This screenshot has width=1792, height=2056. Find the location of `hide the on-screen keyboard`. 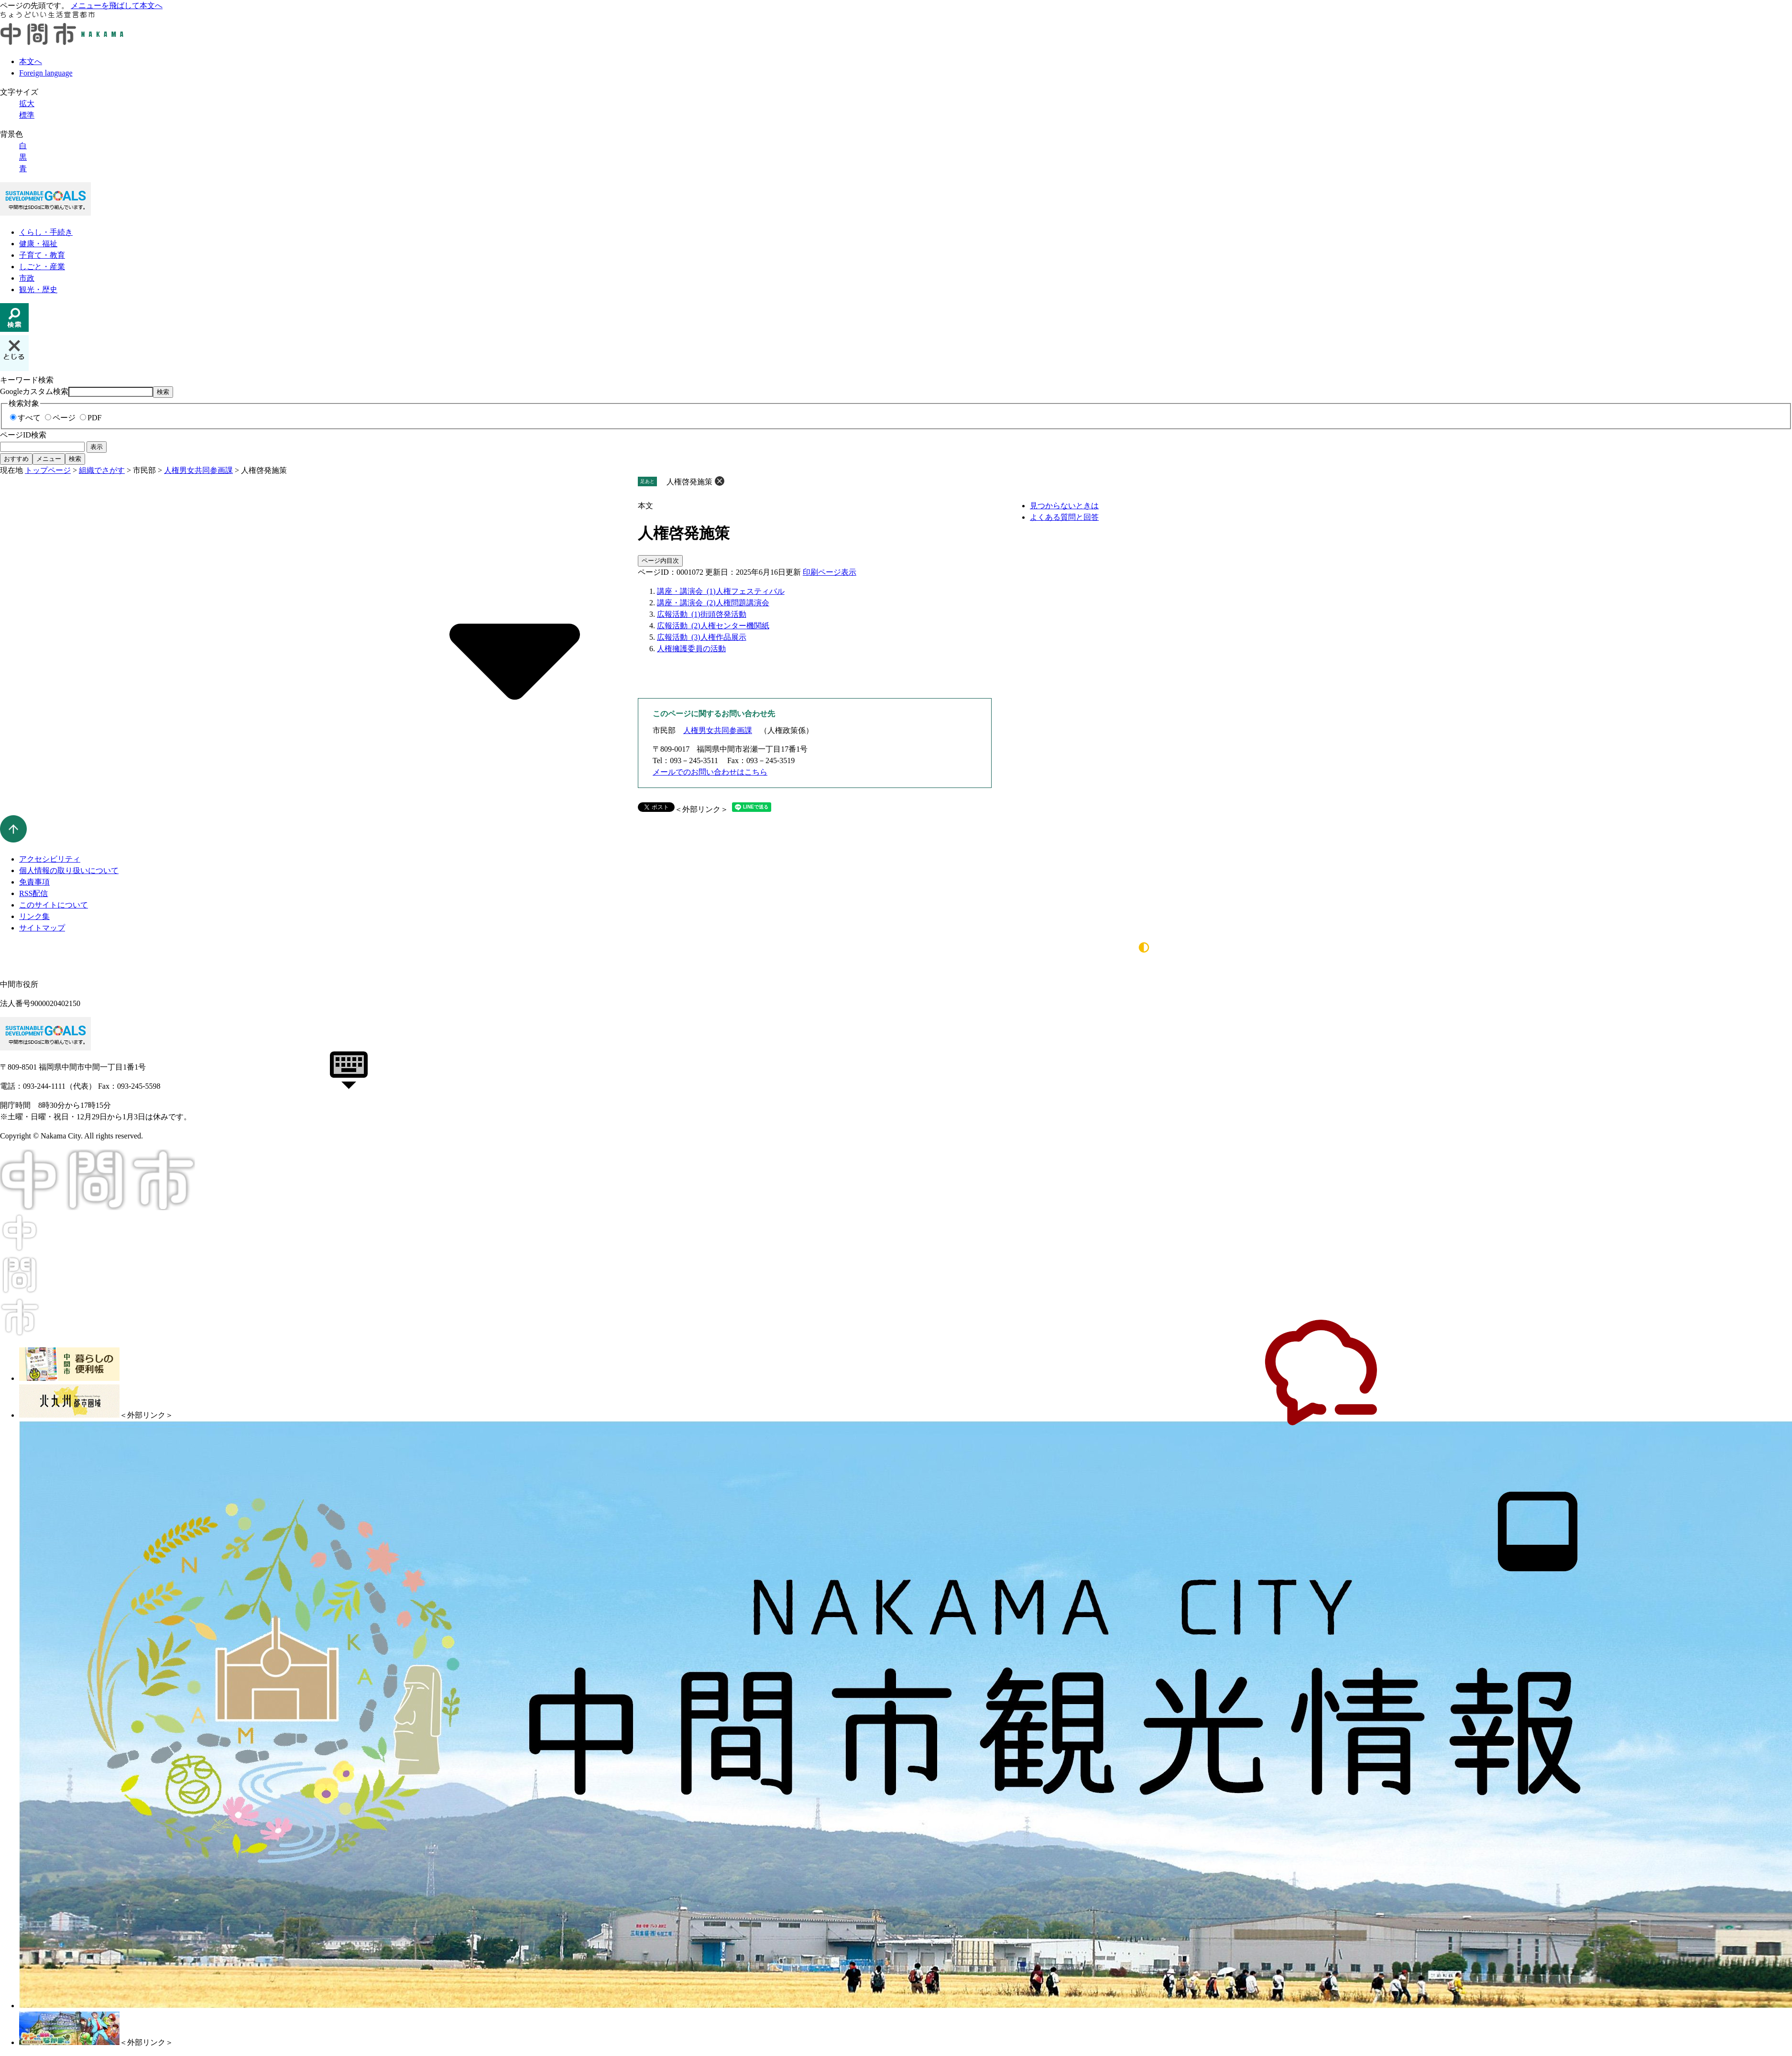

hide the on-screen keyboard is located at coordinates (349, 1068).